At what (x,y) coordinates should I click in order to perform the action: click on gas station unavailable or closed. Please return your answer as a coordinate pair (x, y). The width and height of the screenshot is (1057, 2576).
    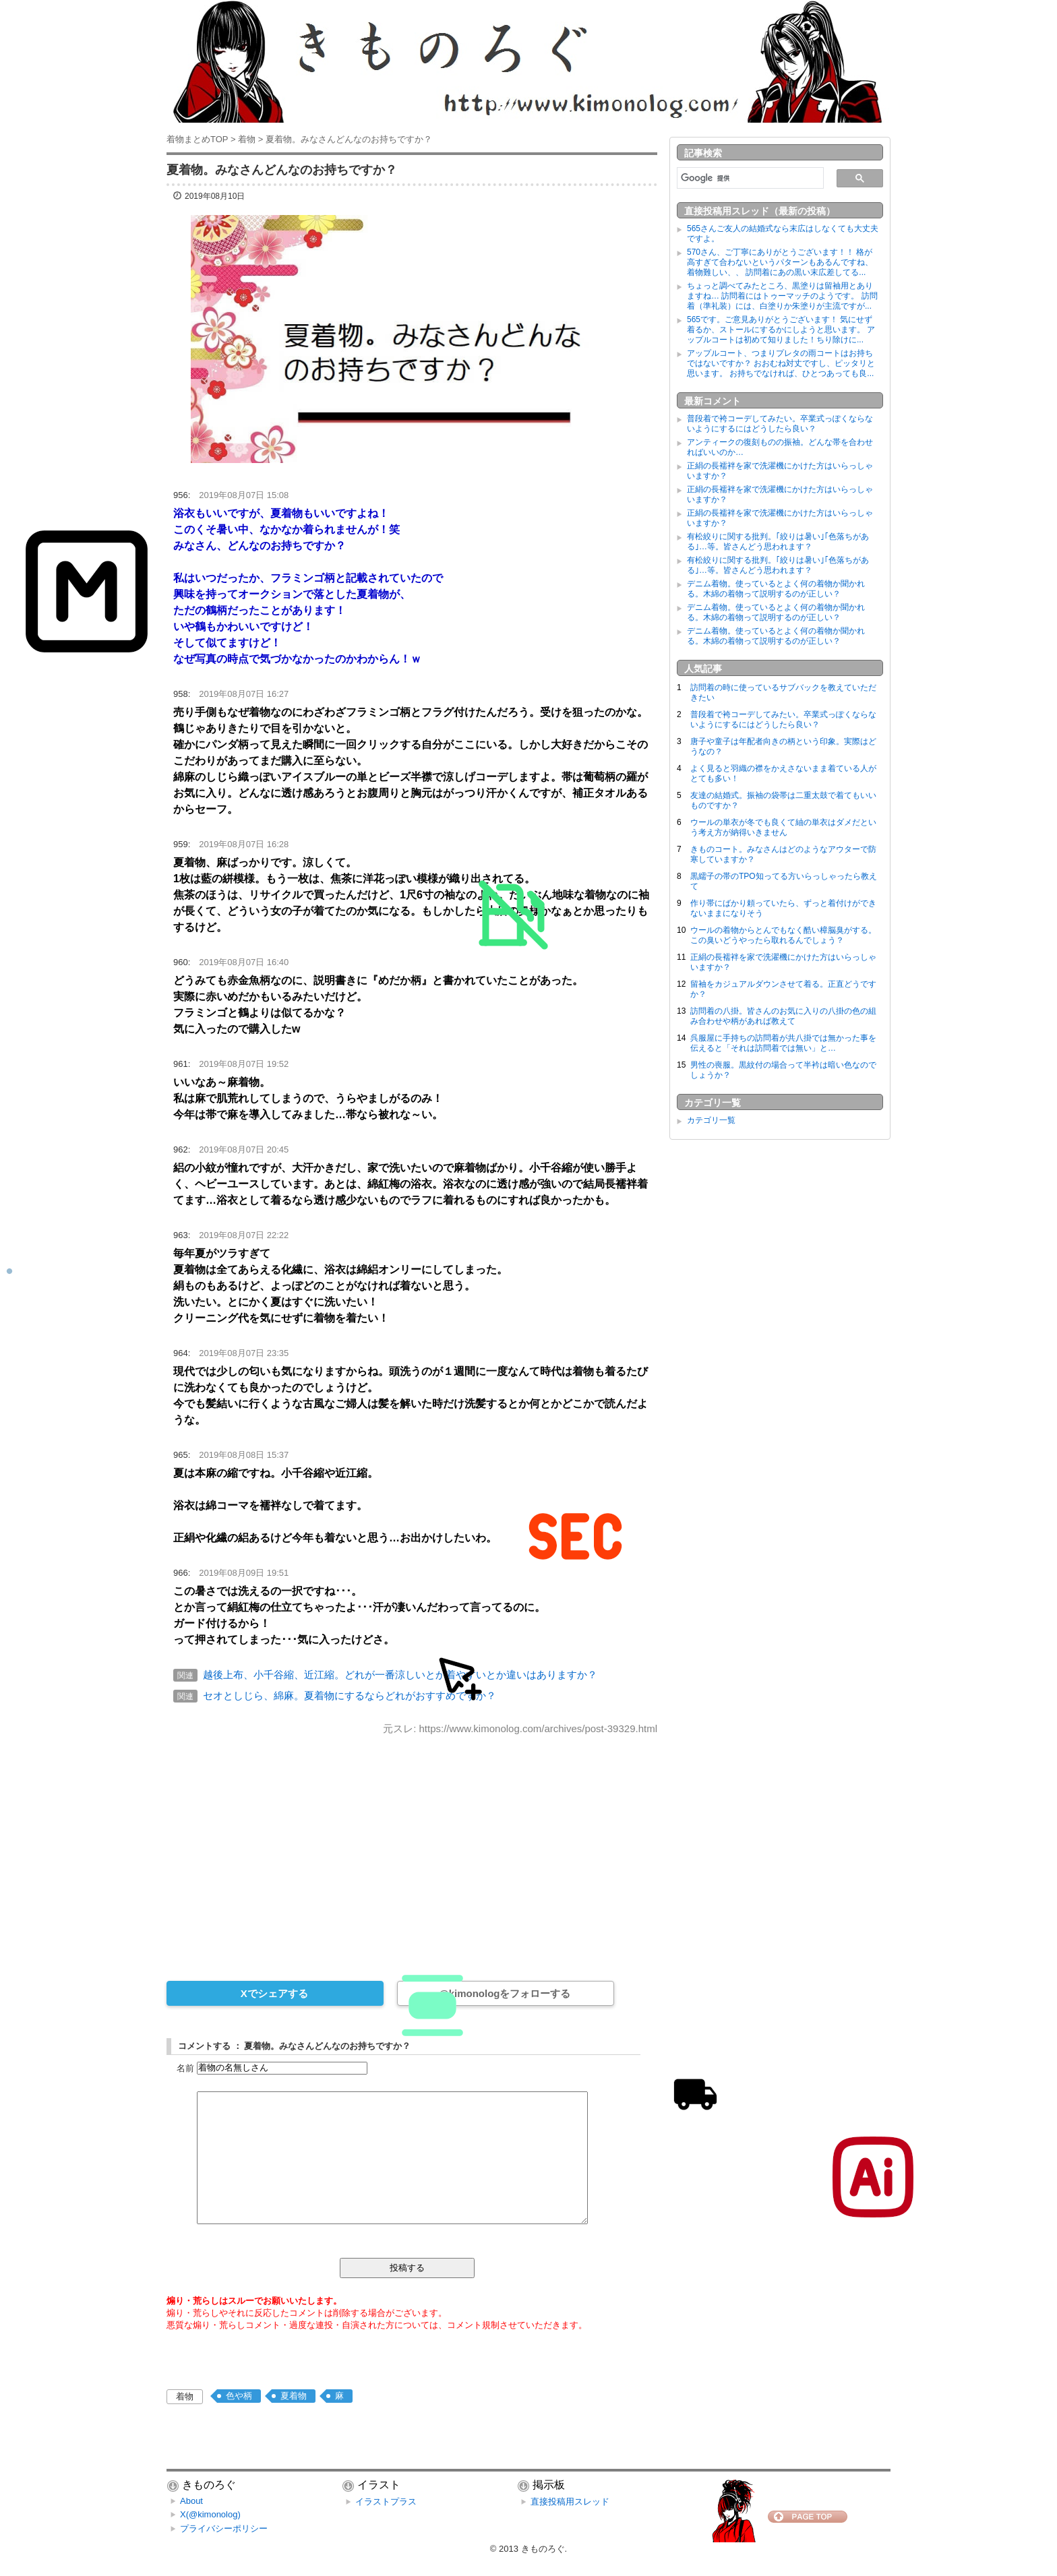
    Looking at the image, I should click on (513, 915).